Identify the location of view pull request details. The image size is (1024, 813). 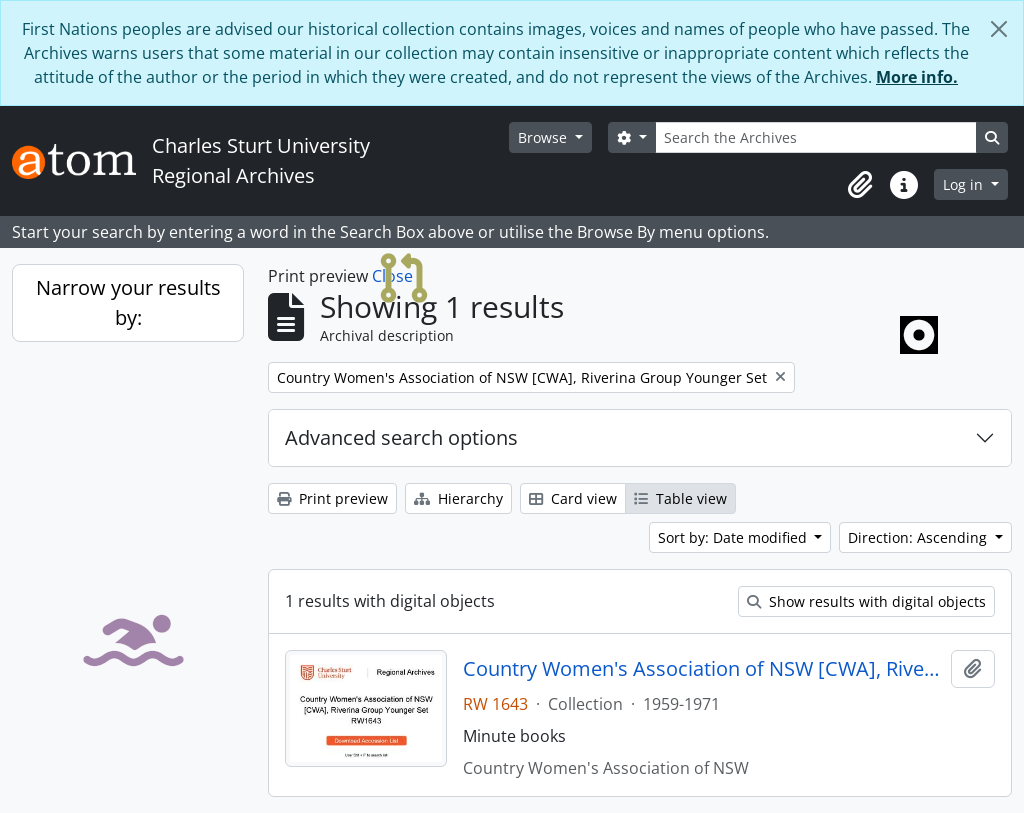
(404, 278).